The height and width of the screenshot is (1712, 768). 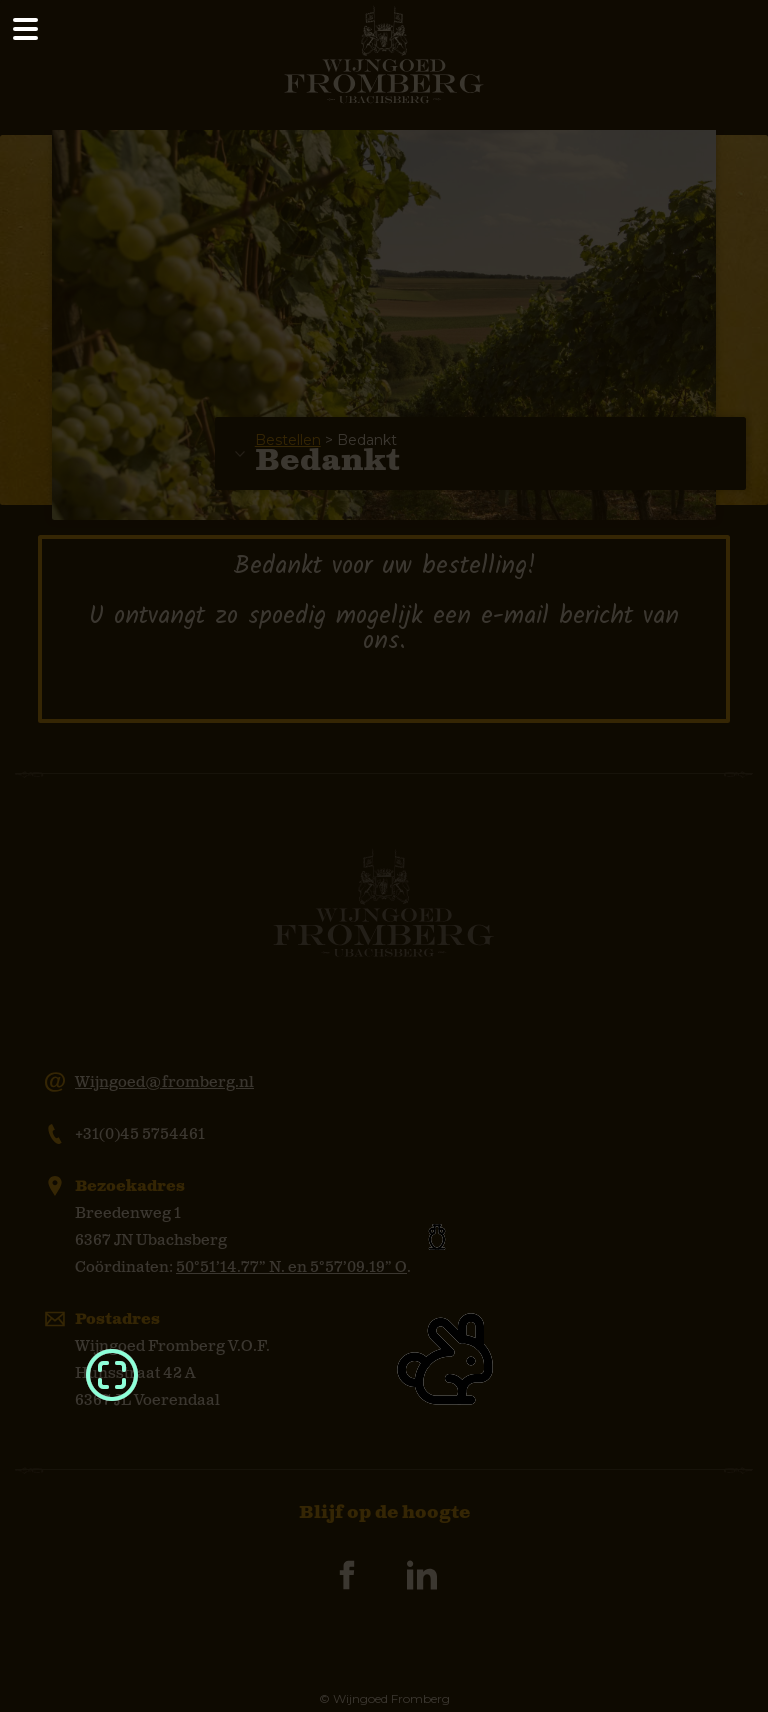 What do you see at coordinates (437, 1237) in the screenshot?
I see `browse historical or ancient artifacts` at bounding box center [437, 1237].